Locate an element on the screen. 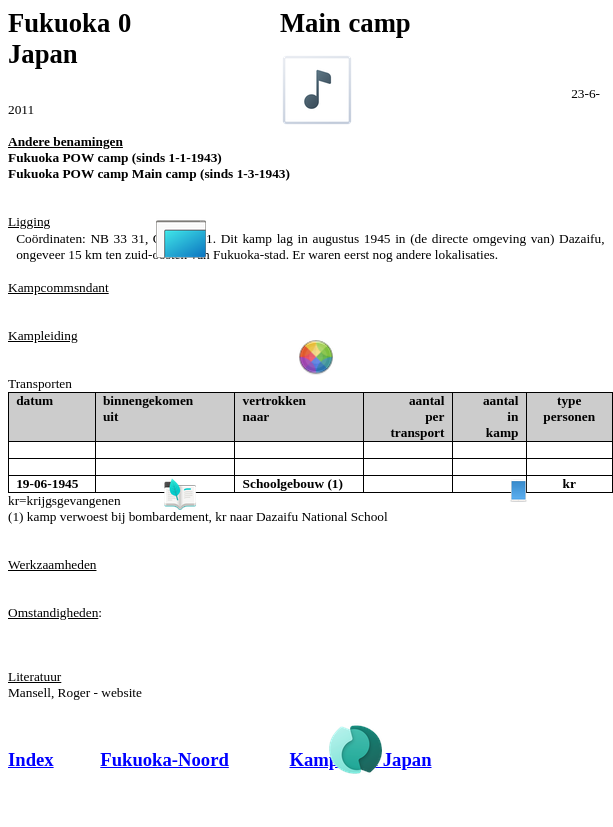 The width and height of the screenshot is (613, 827). indicates a music or audio file is located at coordinates (317, 90).